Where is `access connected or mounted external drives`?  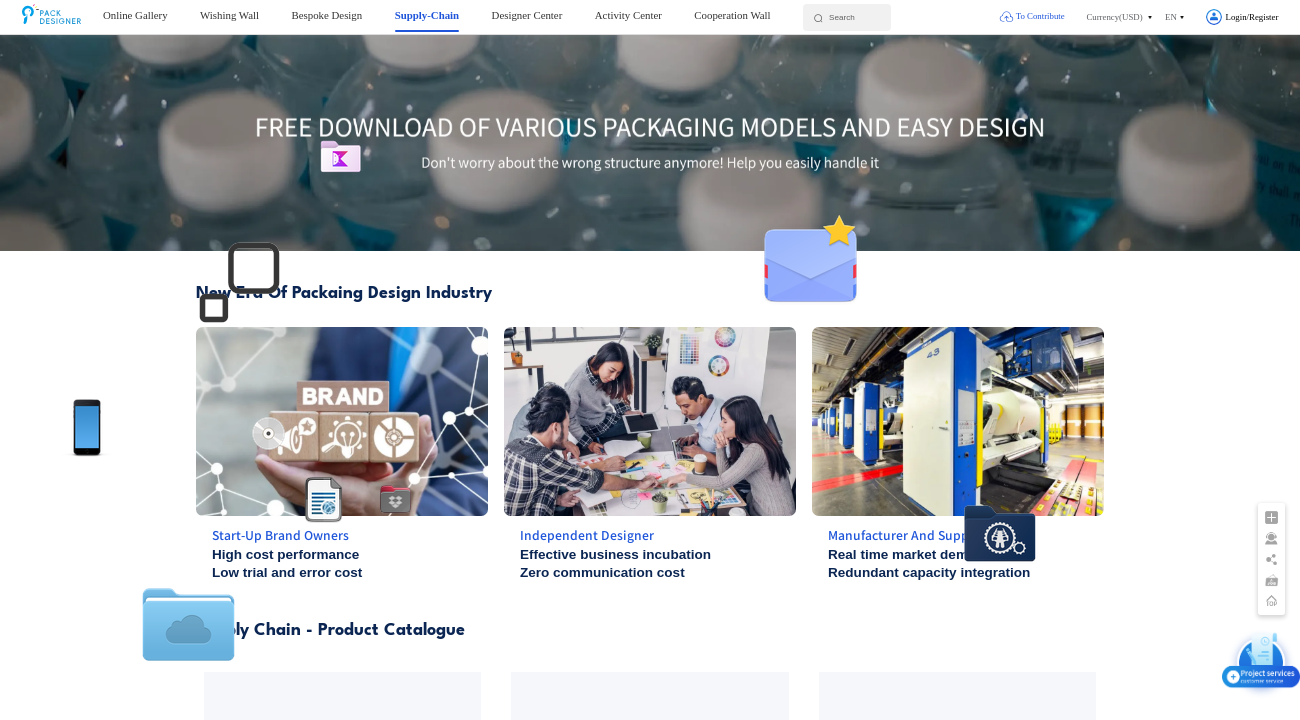 access connected or mounted external drives is located at coordinates (239, 282).